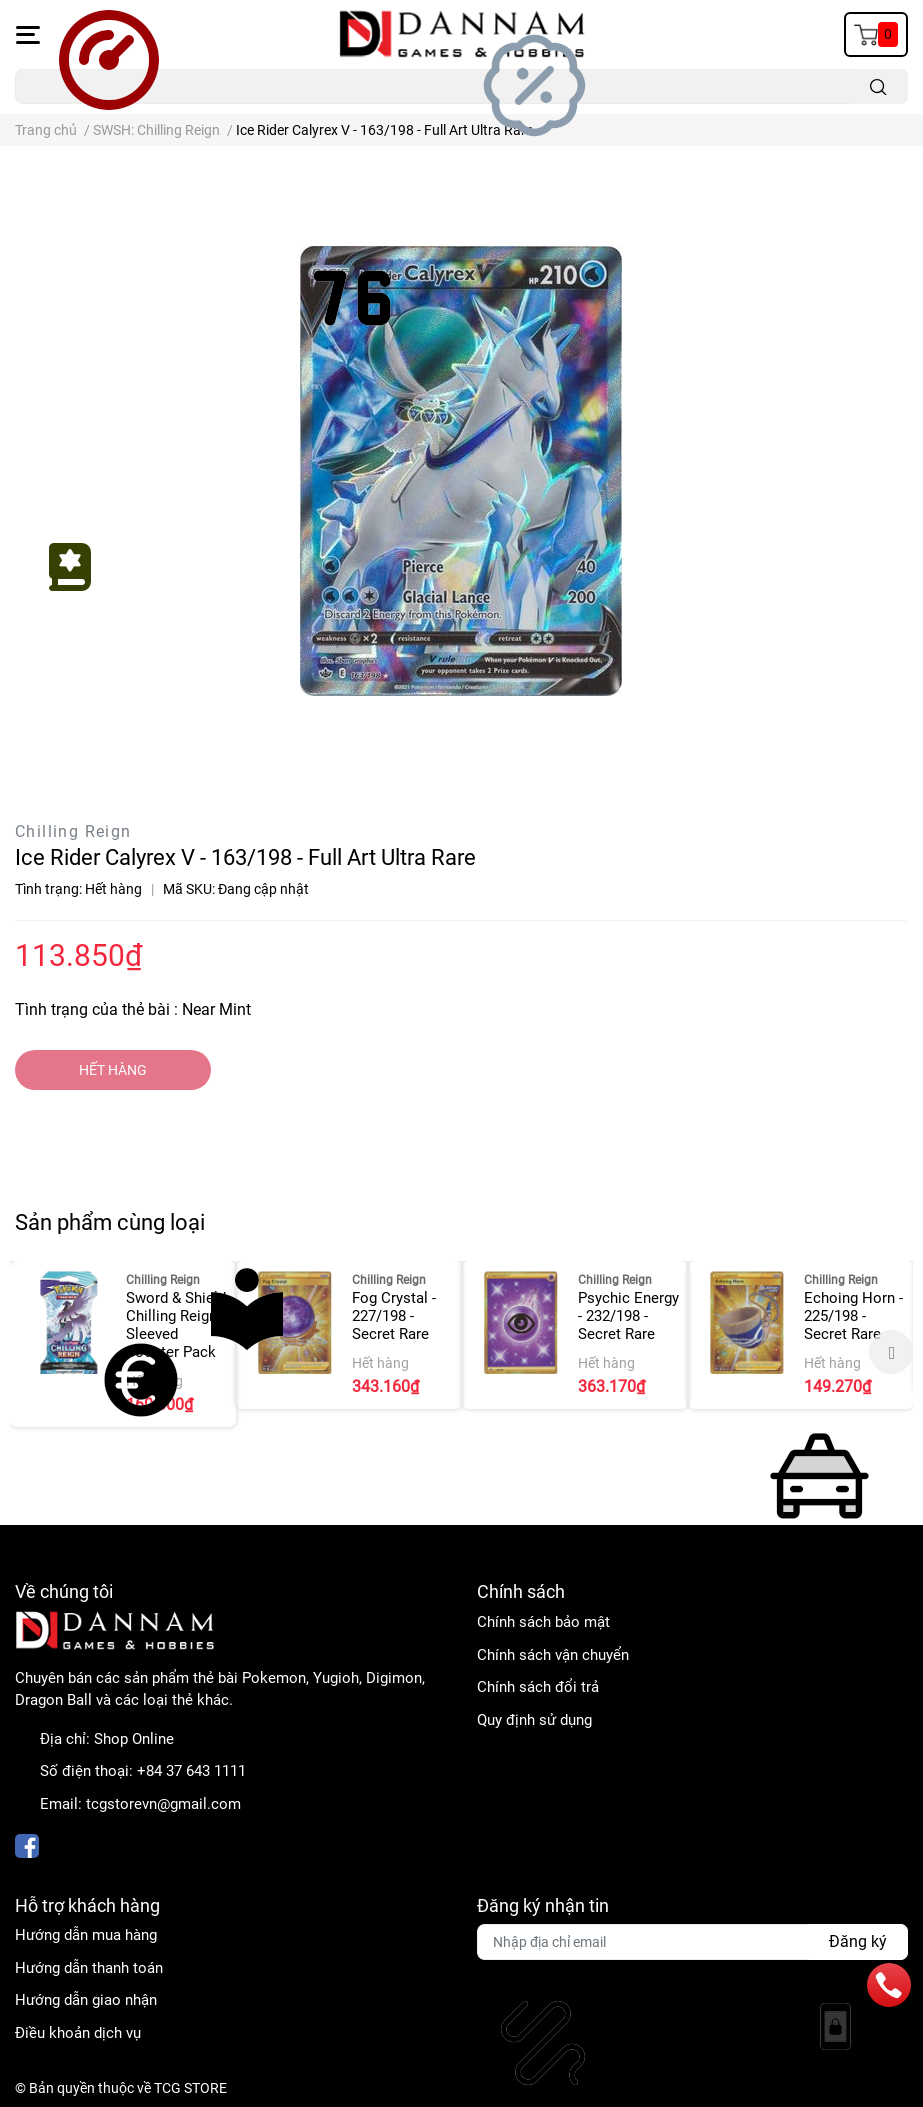 The height and width of the screenshot is (2107, 923). Describe the element at coordinates (819, 1482) in the screenshot. I see `request a taxi or ride service` at that location.